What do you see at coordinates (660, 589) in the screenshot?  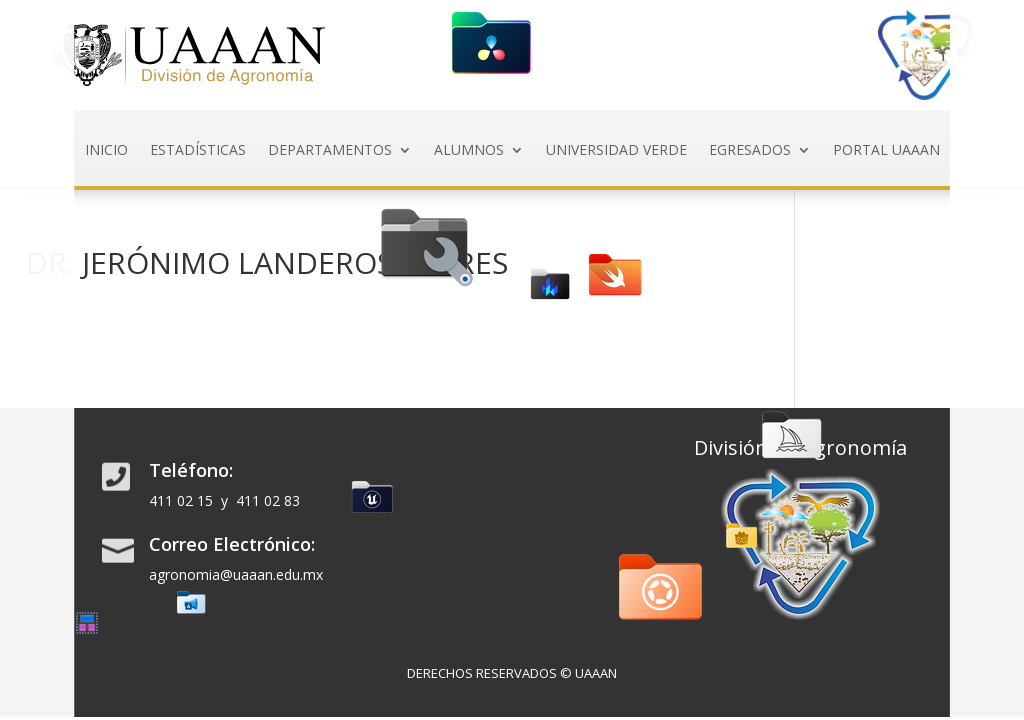 I see `open corona sdk project folder` at bounding box center [660, 589].